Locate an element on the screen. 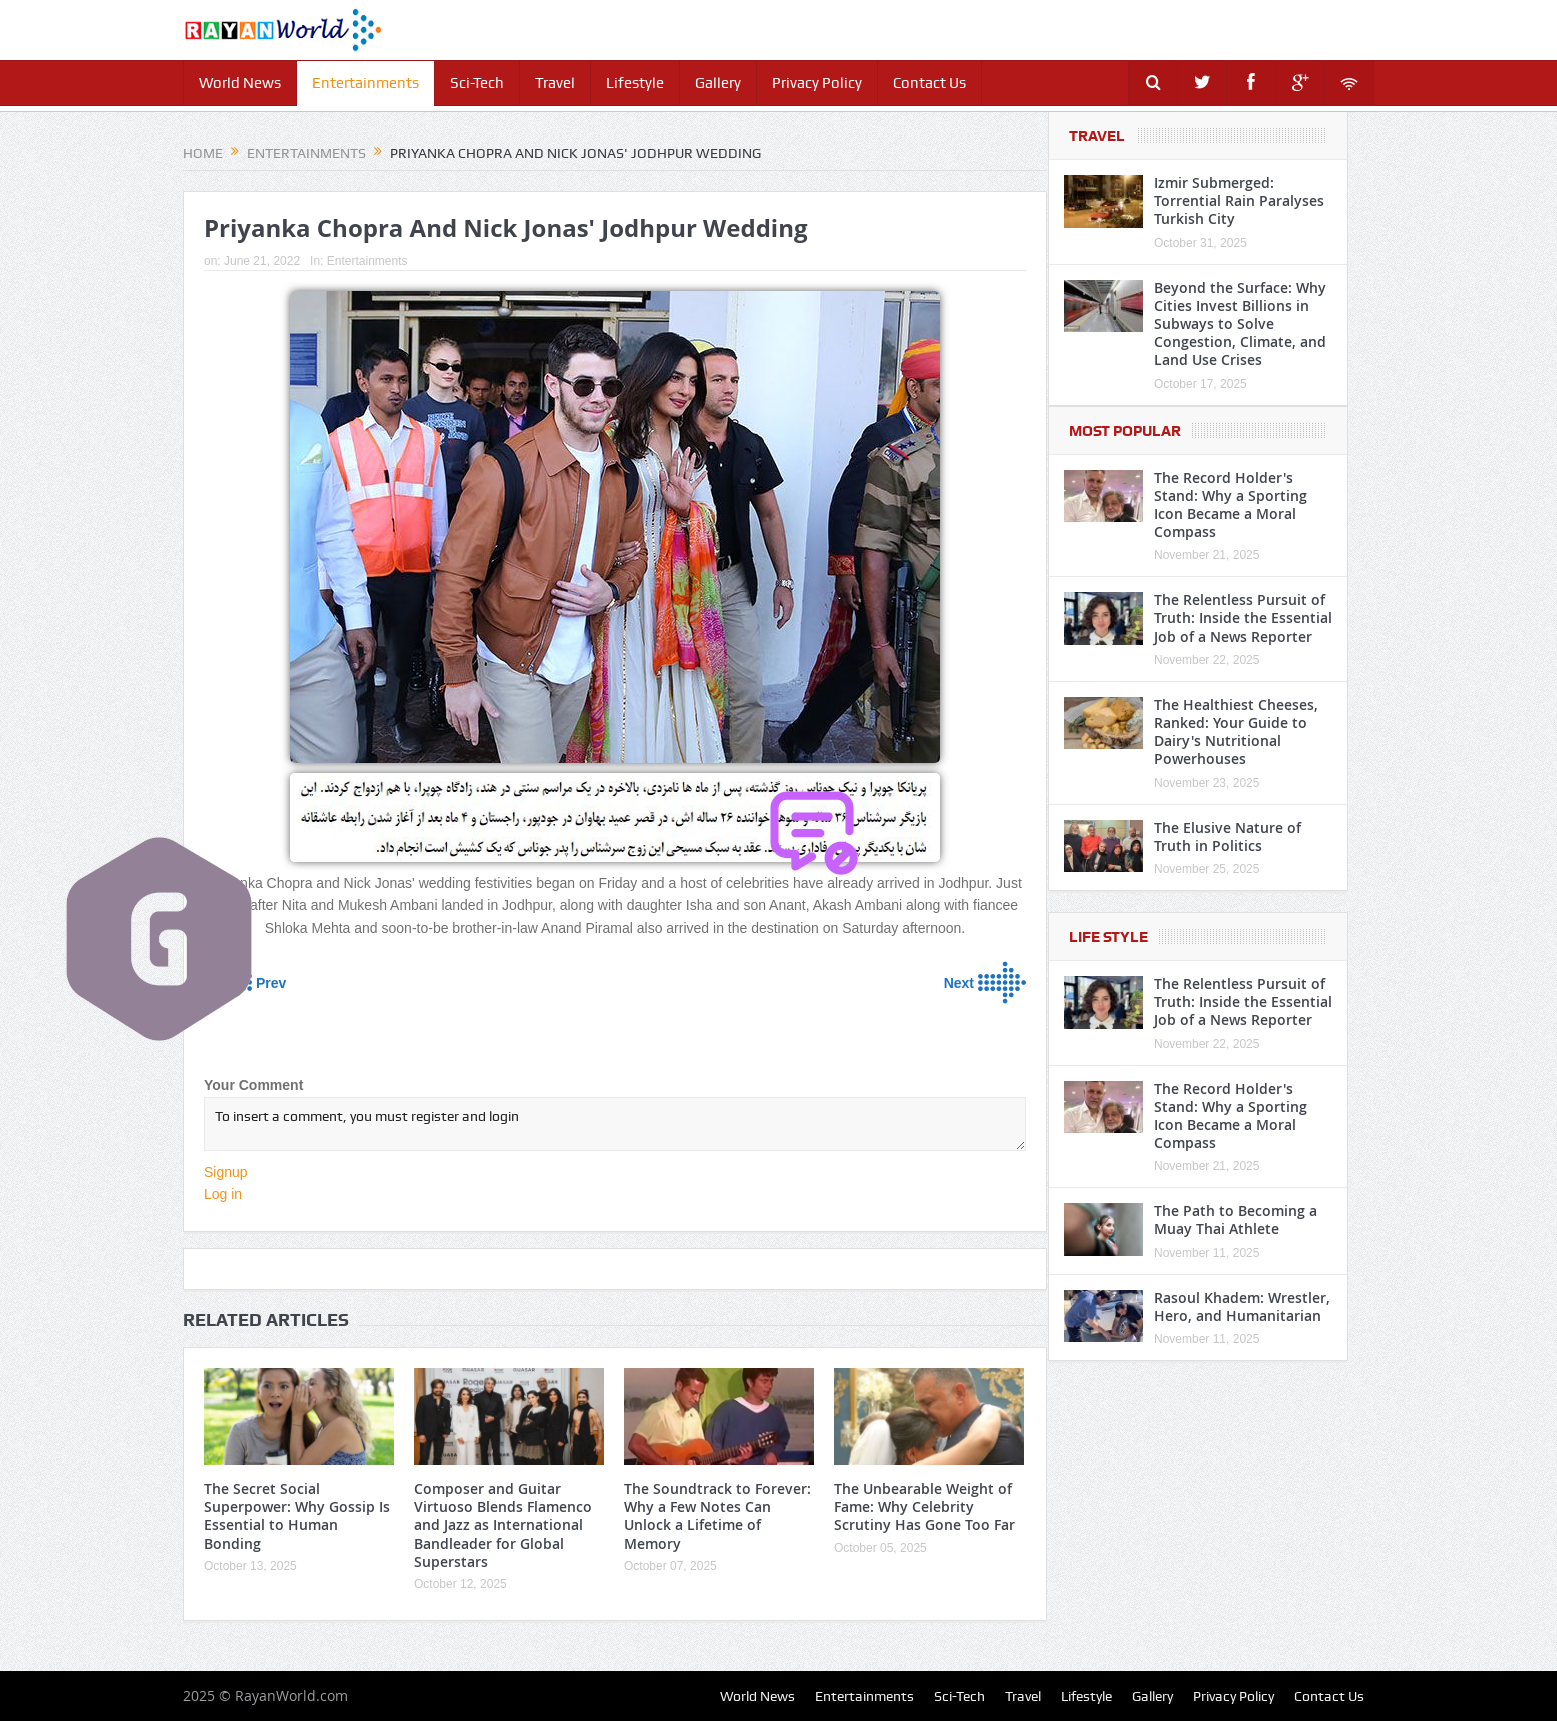 Image resolution: width=1557 pixels, height=1721 pixels. google or g-suite related service is located at coordinates (159, 939).